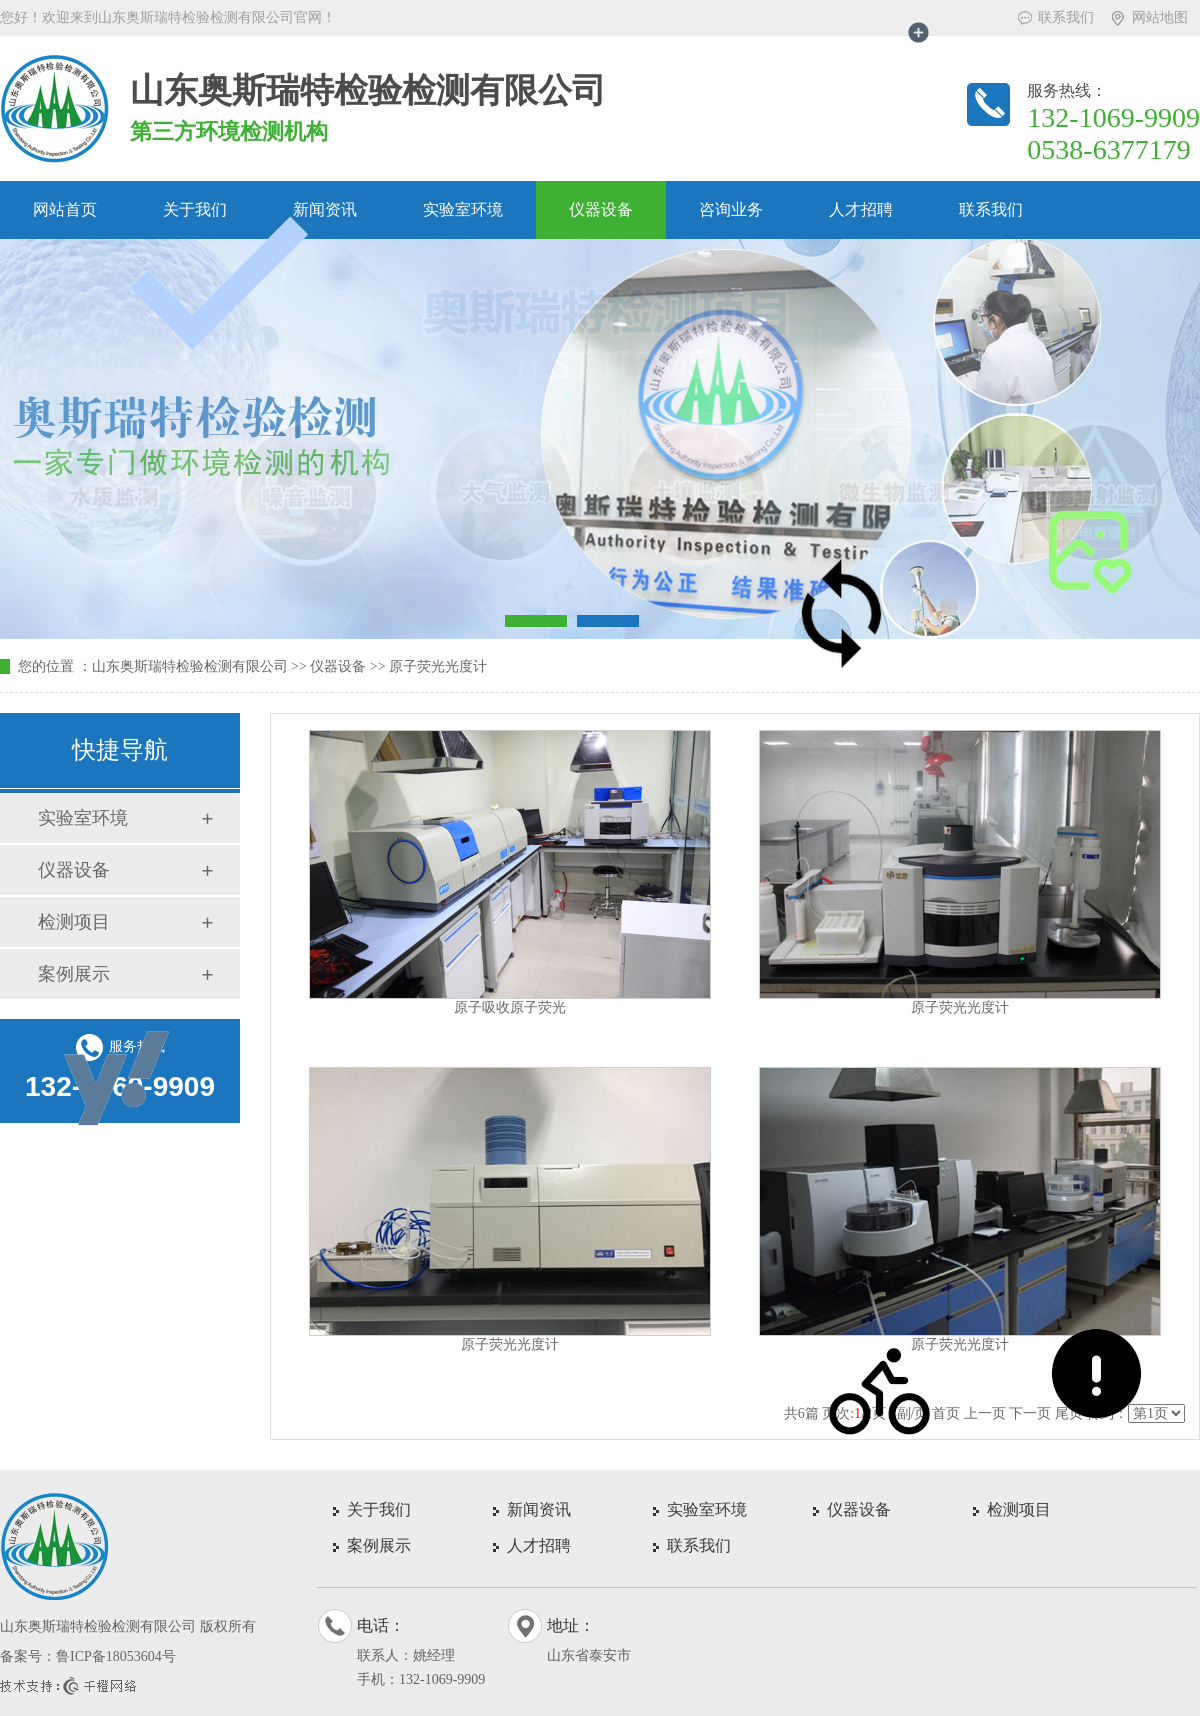 This screenshot has width=1200, height=1716. I want to click on add a new item, so click(918, 32).